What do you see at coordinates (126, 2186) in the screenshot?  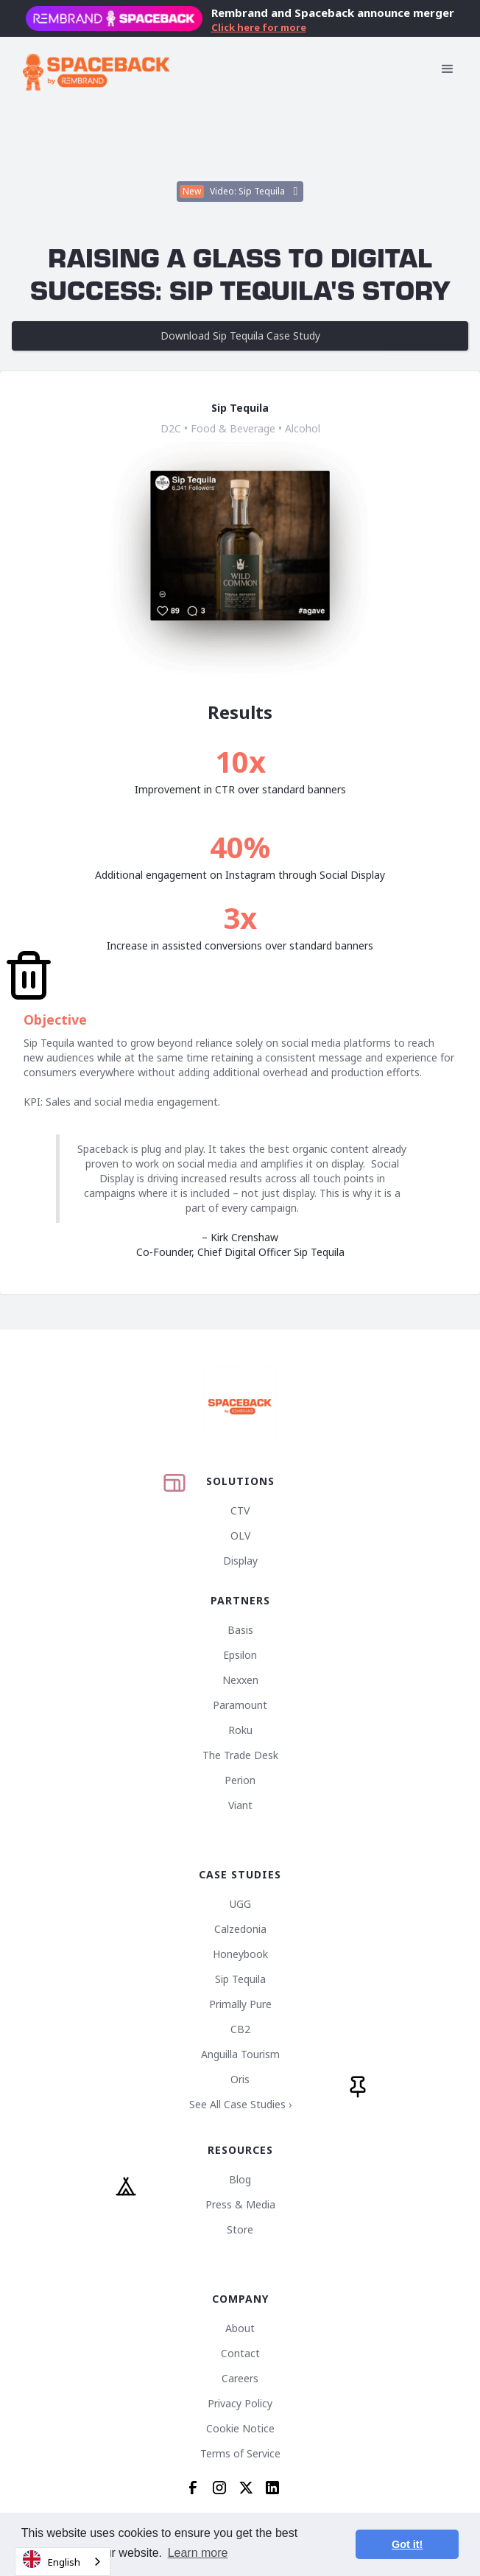 I see `view camping or outdoor locations` at bounding box center [126, 2186].